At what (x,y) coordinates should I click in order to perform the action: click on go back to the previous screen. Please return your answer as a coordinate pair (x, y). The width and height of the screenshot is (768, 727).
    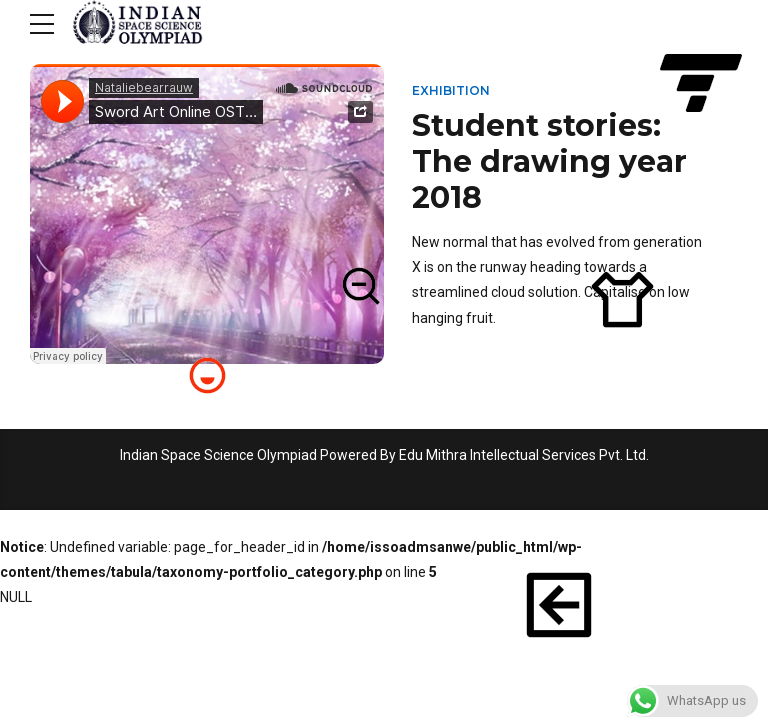
    Looking at the image, I should click on (559, 605).